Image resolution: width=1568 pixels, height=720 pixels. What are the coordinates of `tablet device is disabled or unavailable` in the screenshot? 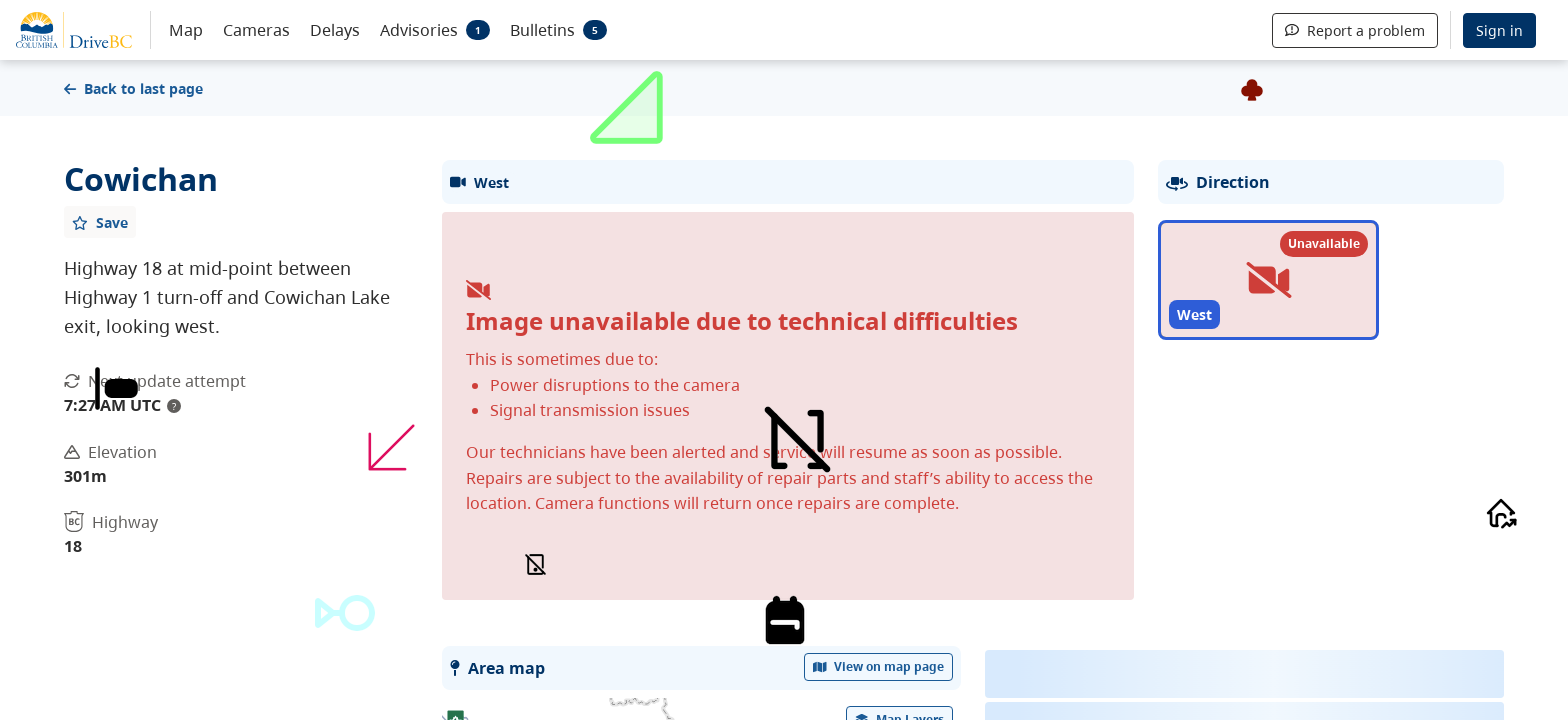 It's located at (535, 564).